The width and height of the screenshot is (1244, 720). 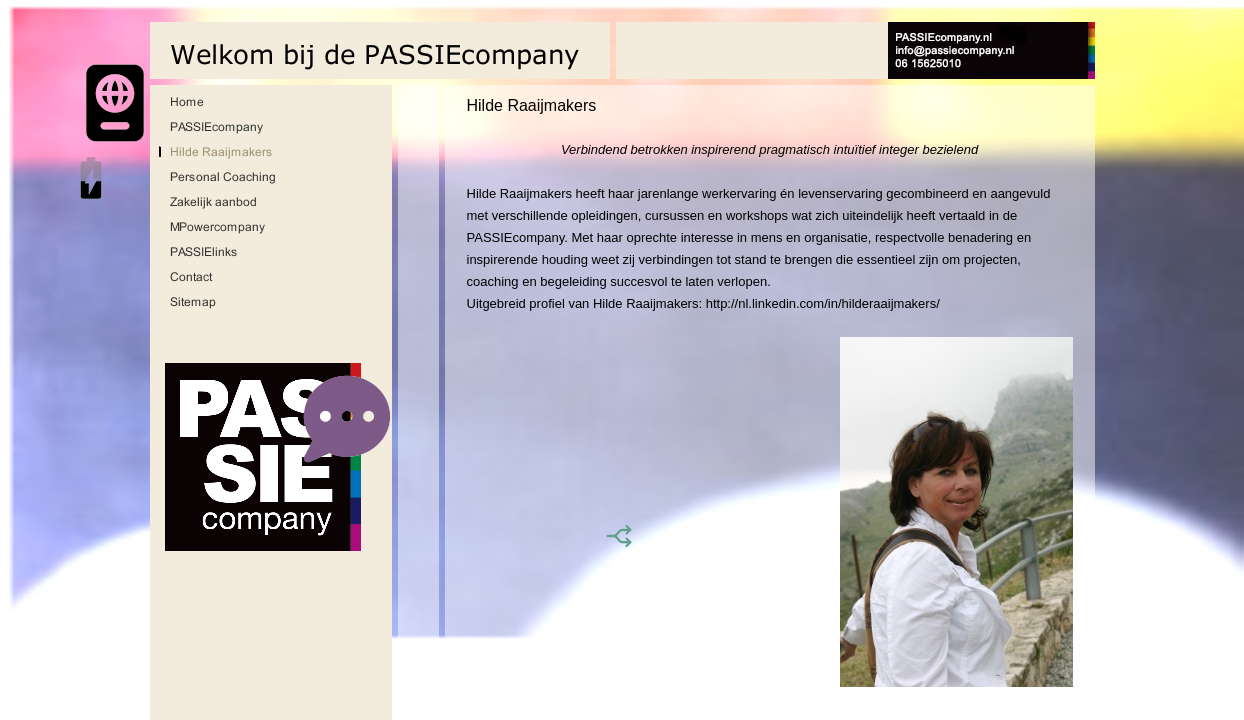 I want to click on split content into multiple paths, so click(x=619, y=536).